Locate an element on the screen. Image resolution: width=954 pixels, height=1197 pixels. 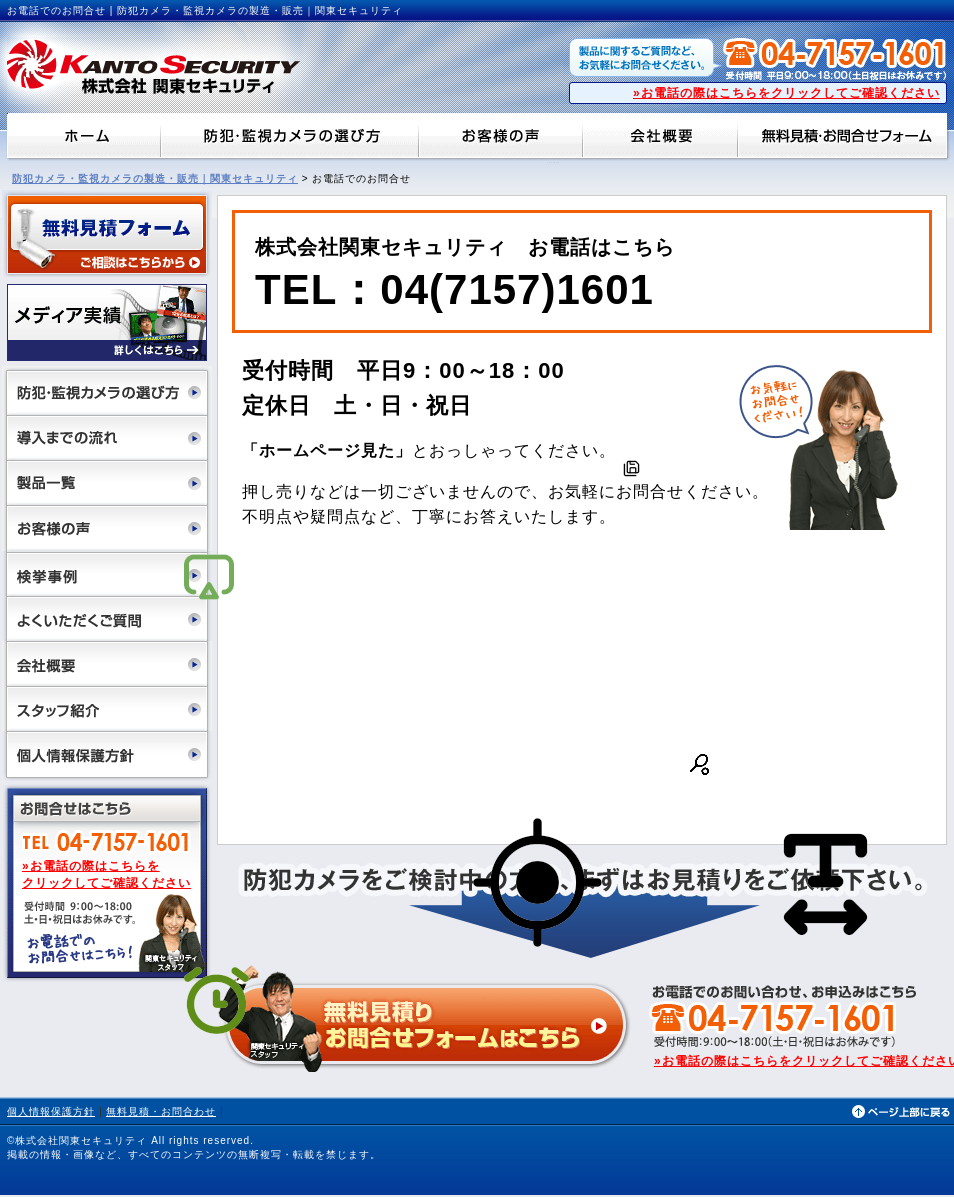
access tennis or racket sports features is located at coordinates (699, 764).